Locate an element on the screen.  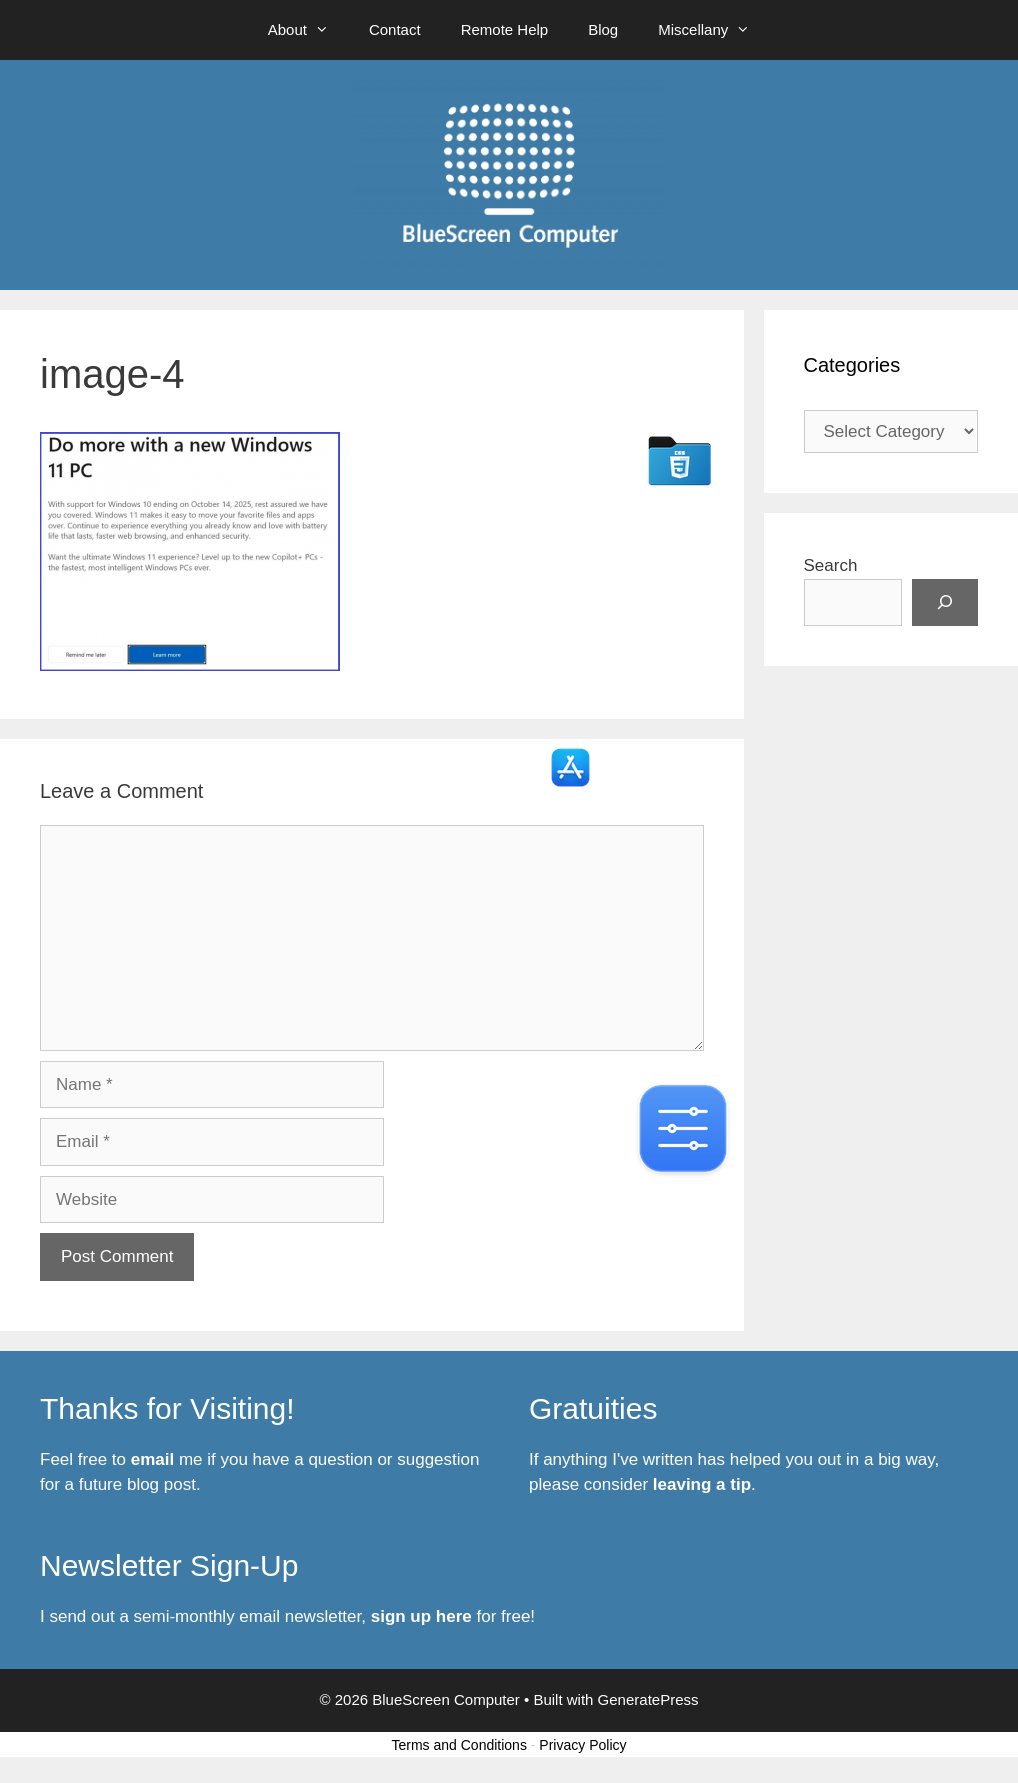
view application storage usage is located at coordinates (570, 767).